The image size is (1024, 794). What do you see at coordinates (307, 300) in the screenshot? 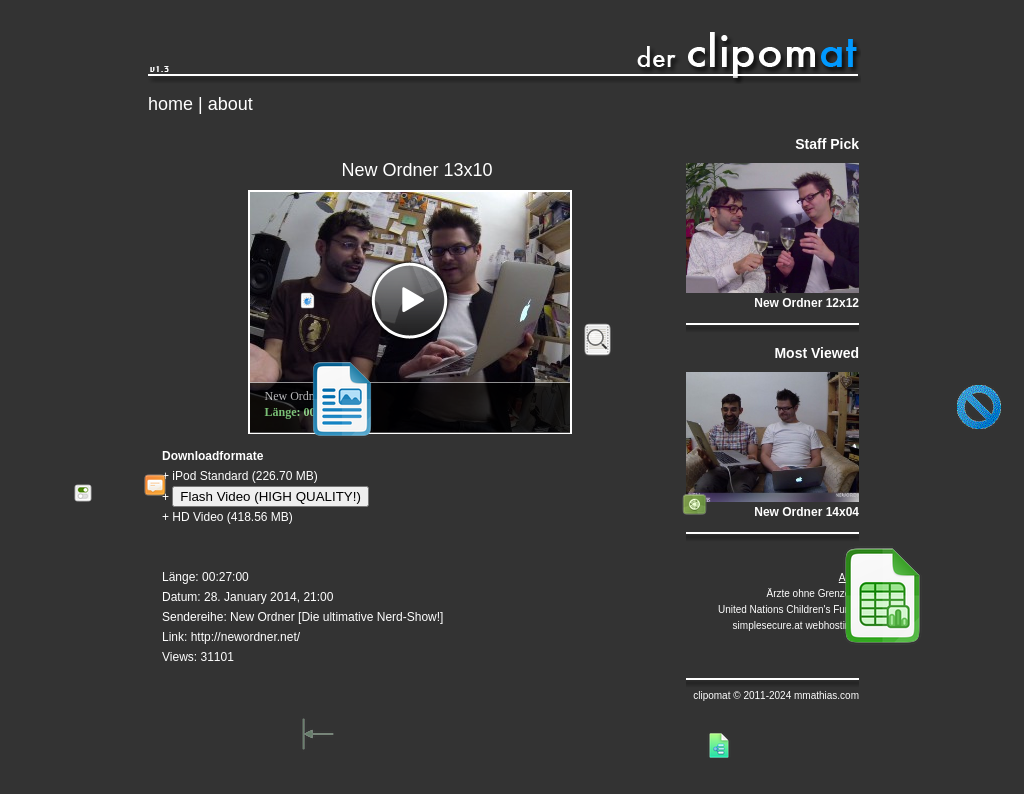
I see `lua script file indicator` at bounding box center [307, 300].